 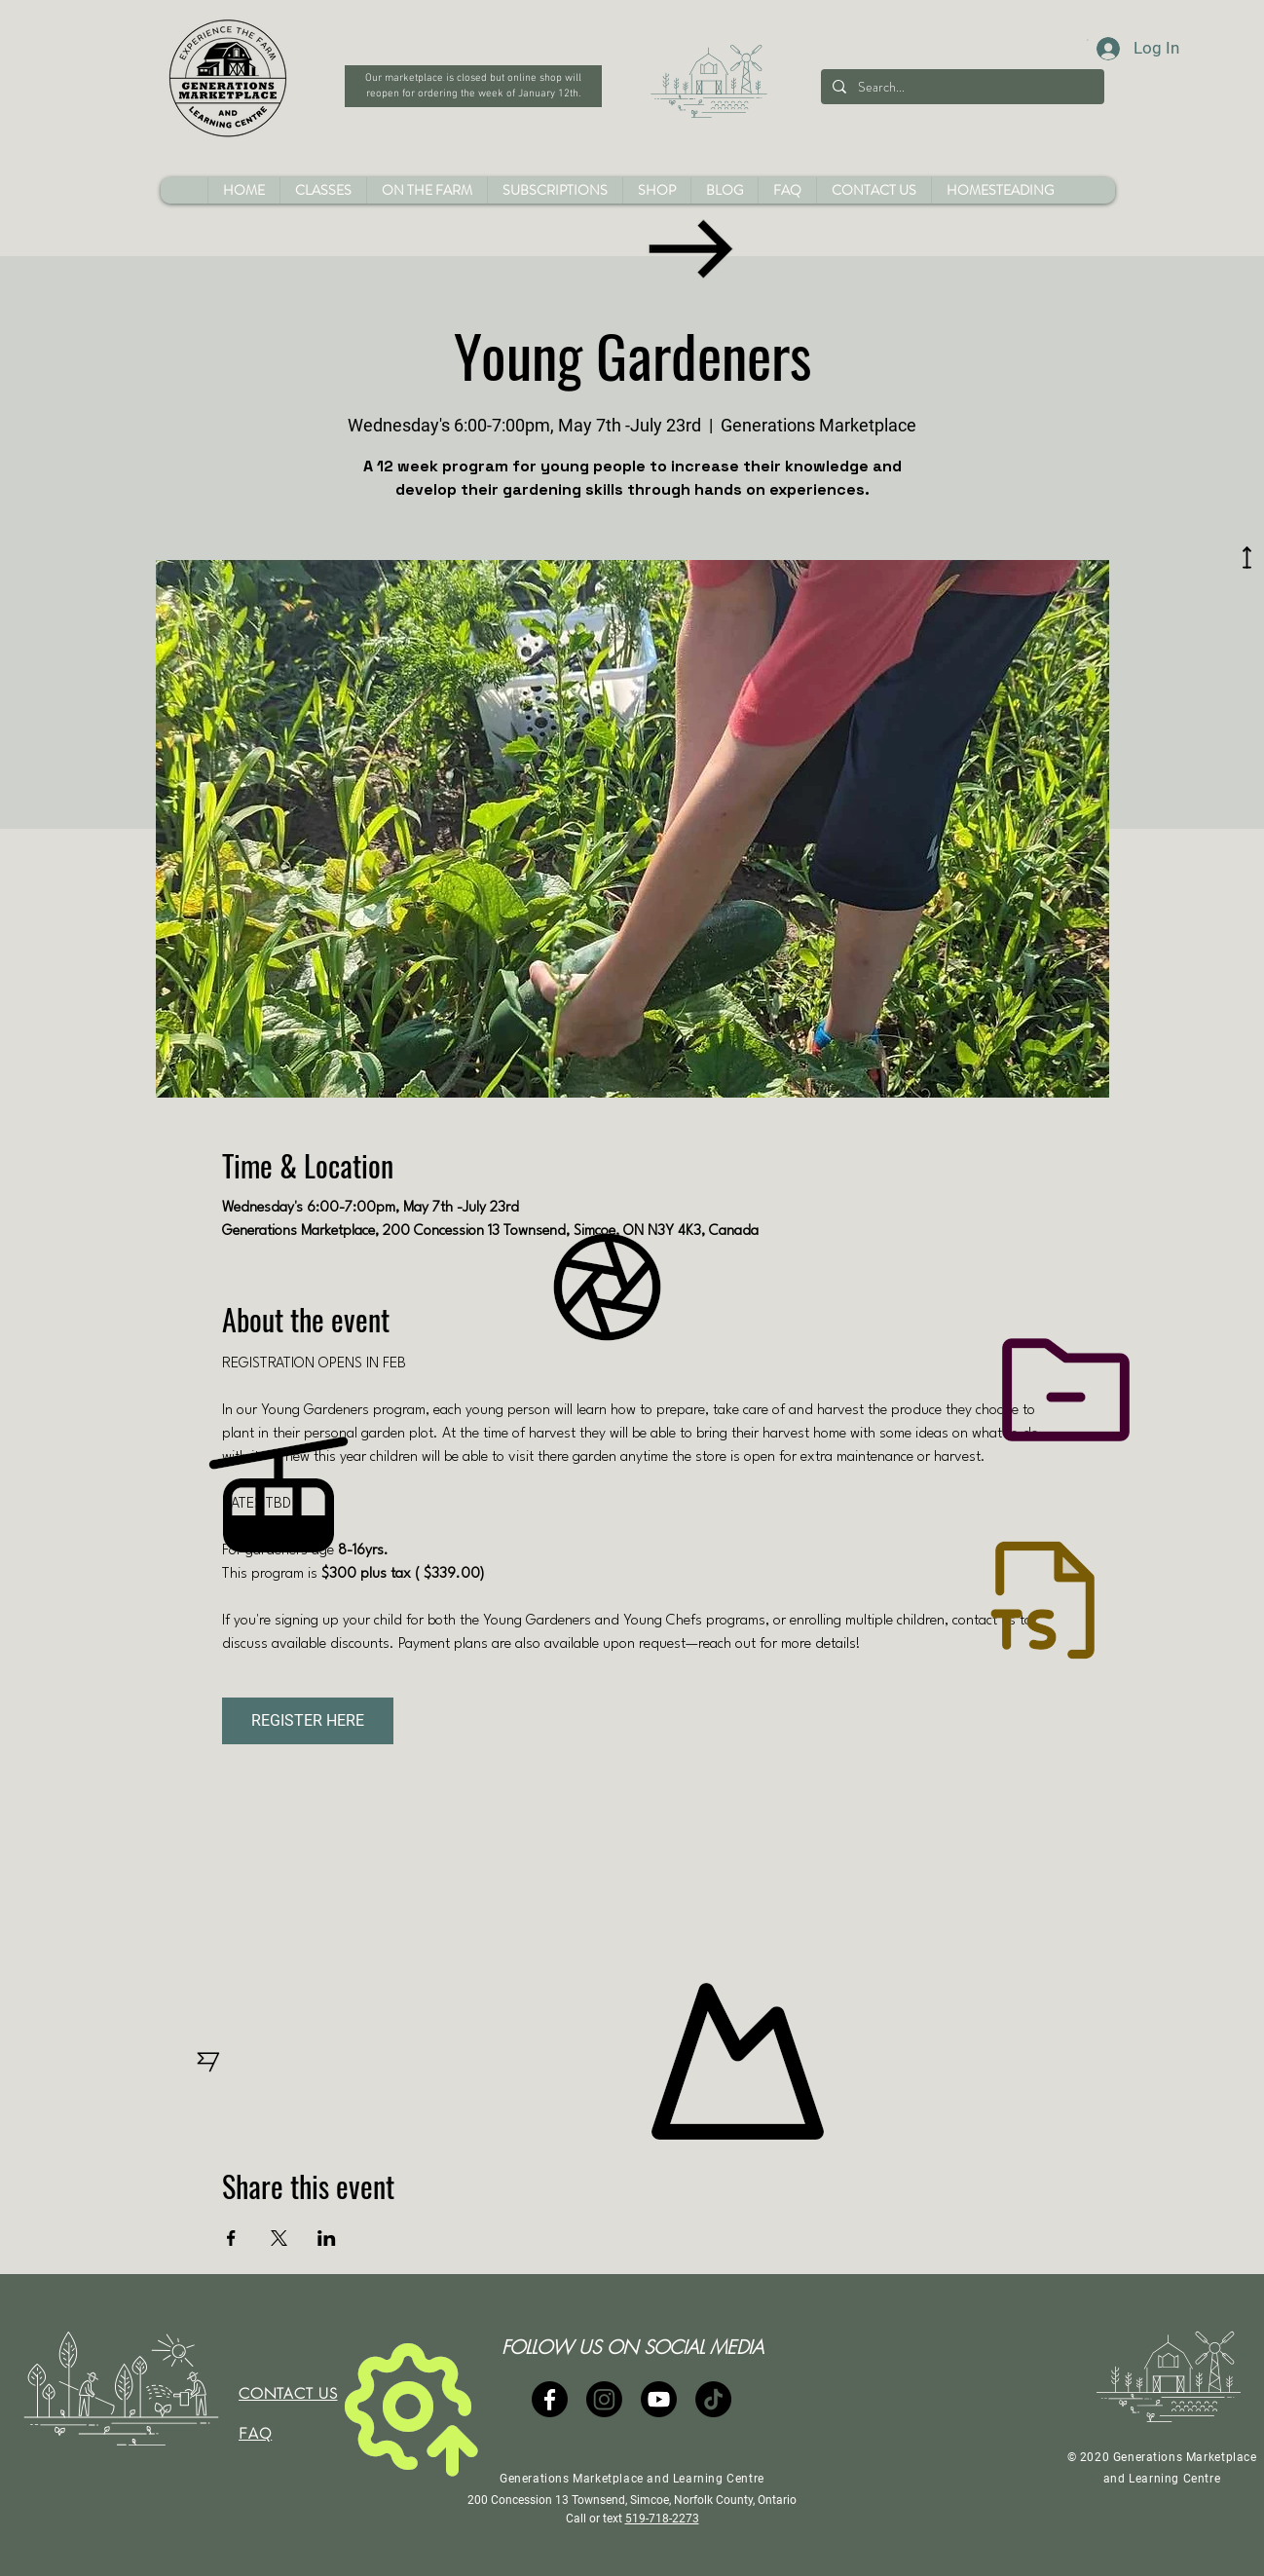 What do you see at coordinates (690, 248) in the screenshot?
I see `navigate to the next item or screen` at bounding box center [690, 248].